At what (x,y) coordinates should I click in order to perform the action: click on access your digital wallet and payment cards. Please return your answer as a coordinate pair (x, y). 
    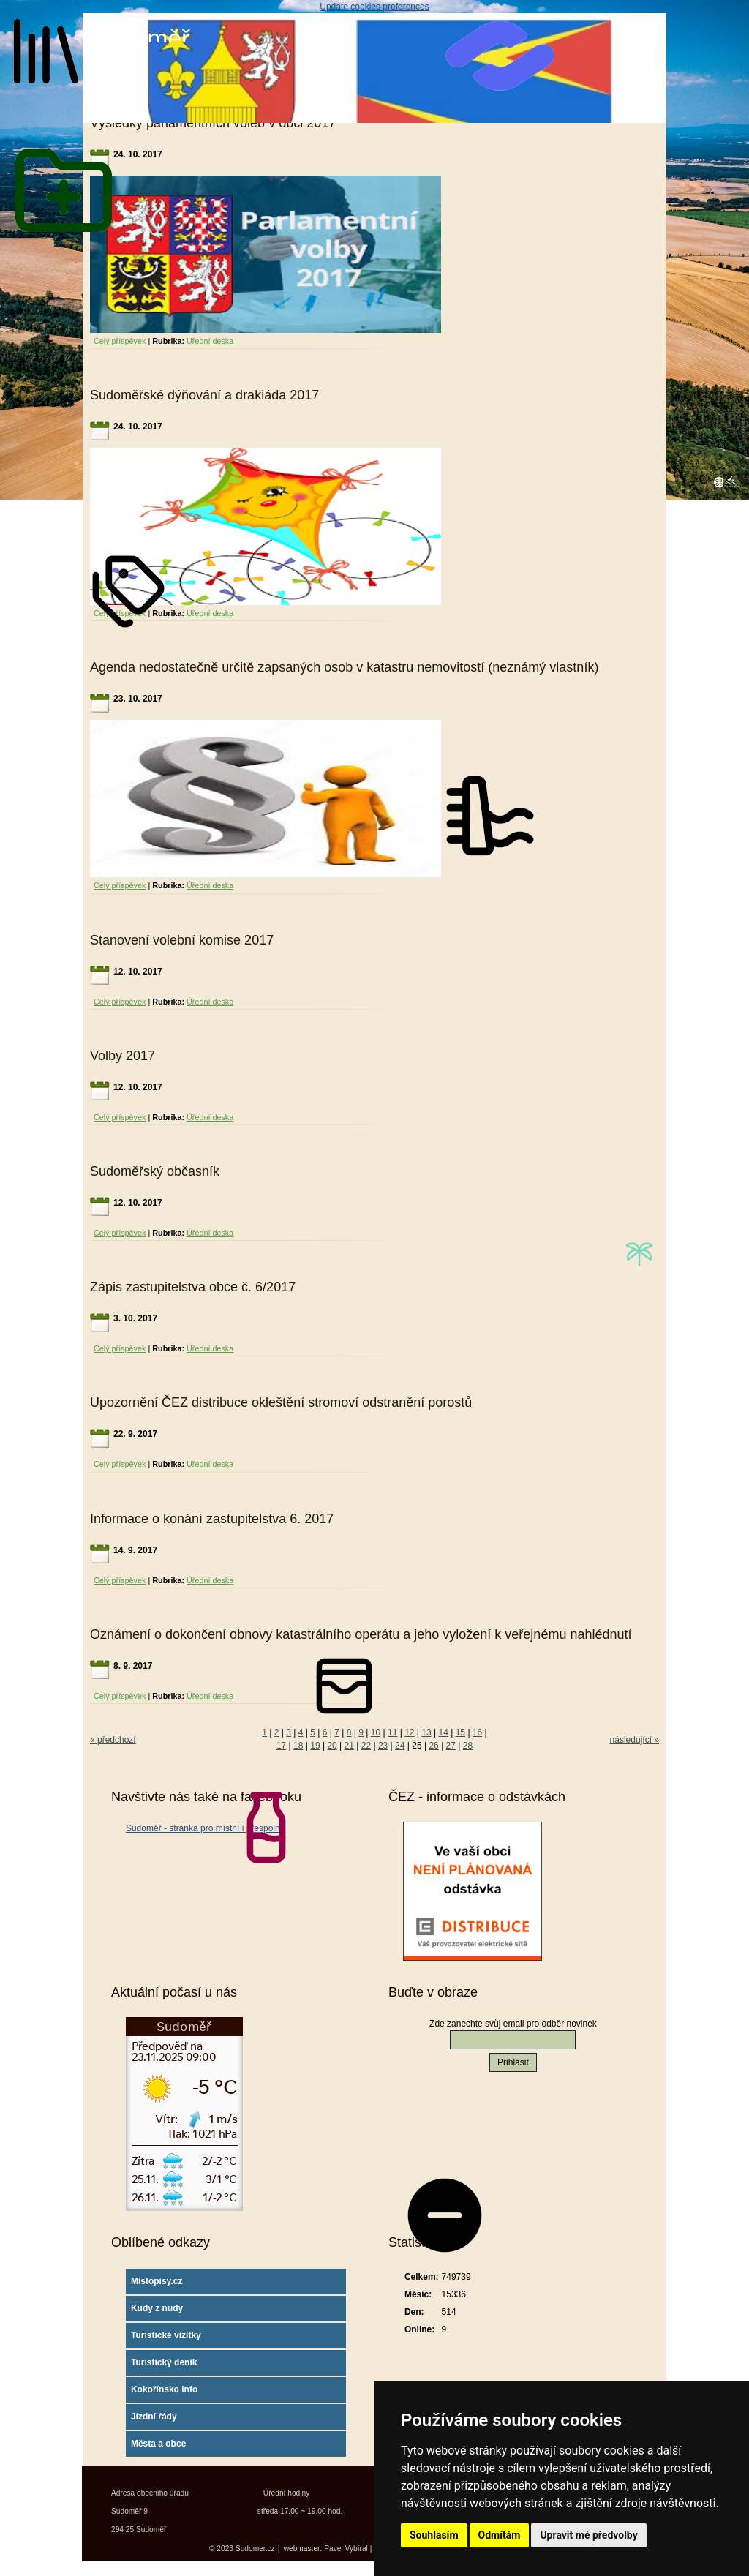
    Looking at the image, I should click on (344, 1686).